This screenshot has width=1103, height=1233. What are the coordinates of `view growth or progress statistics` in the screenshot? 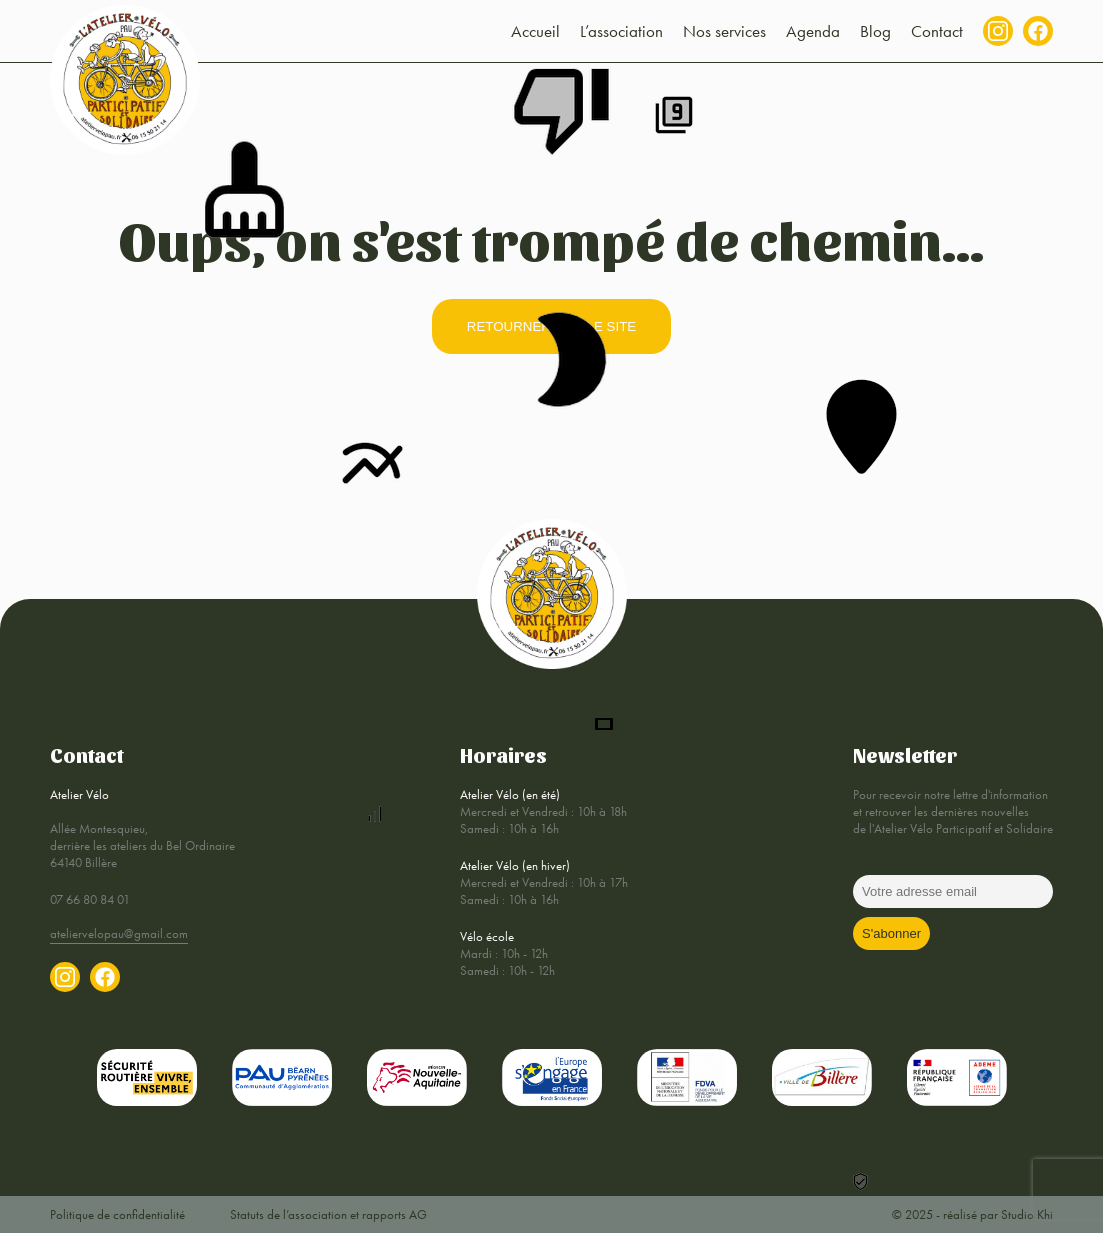 It's located at (375, 814).